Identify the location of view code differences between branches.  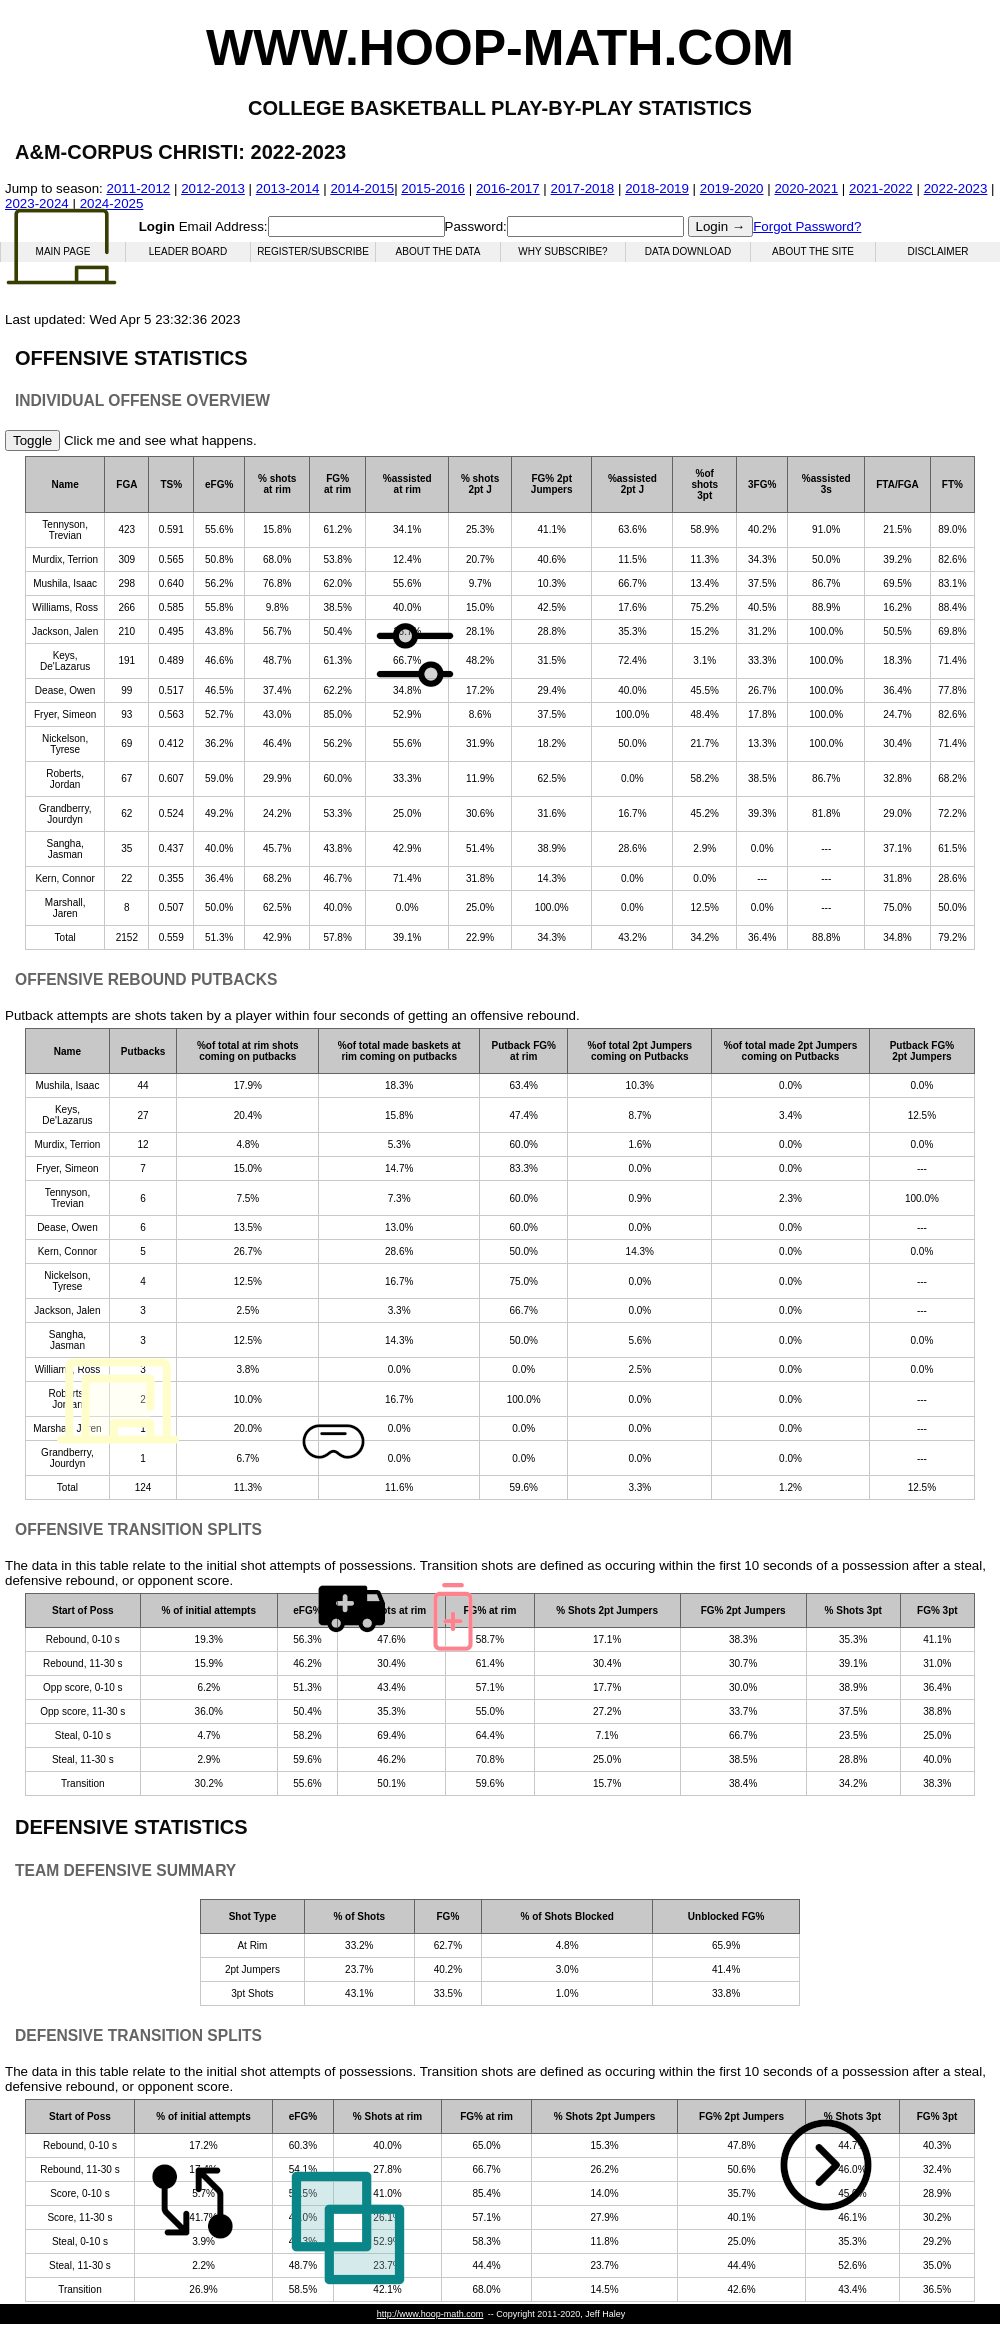
(192, 2201).